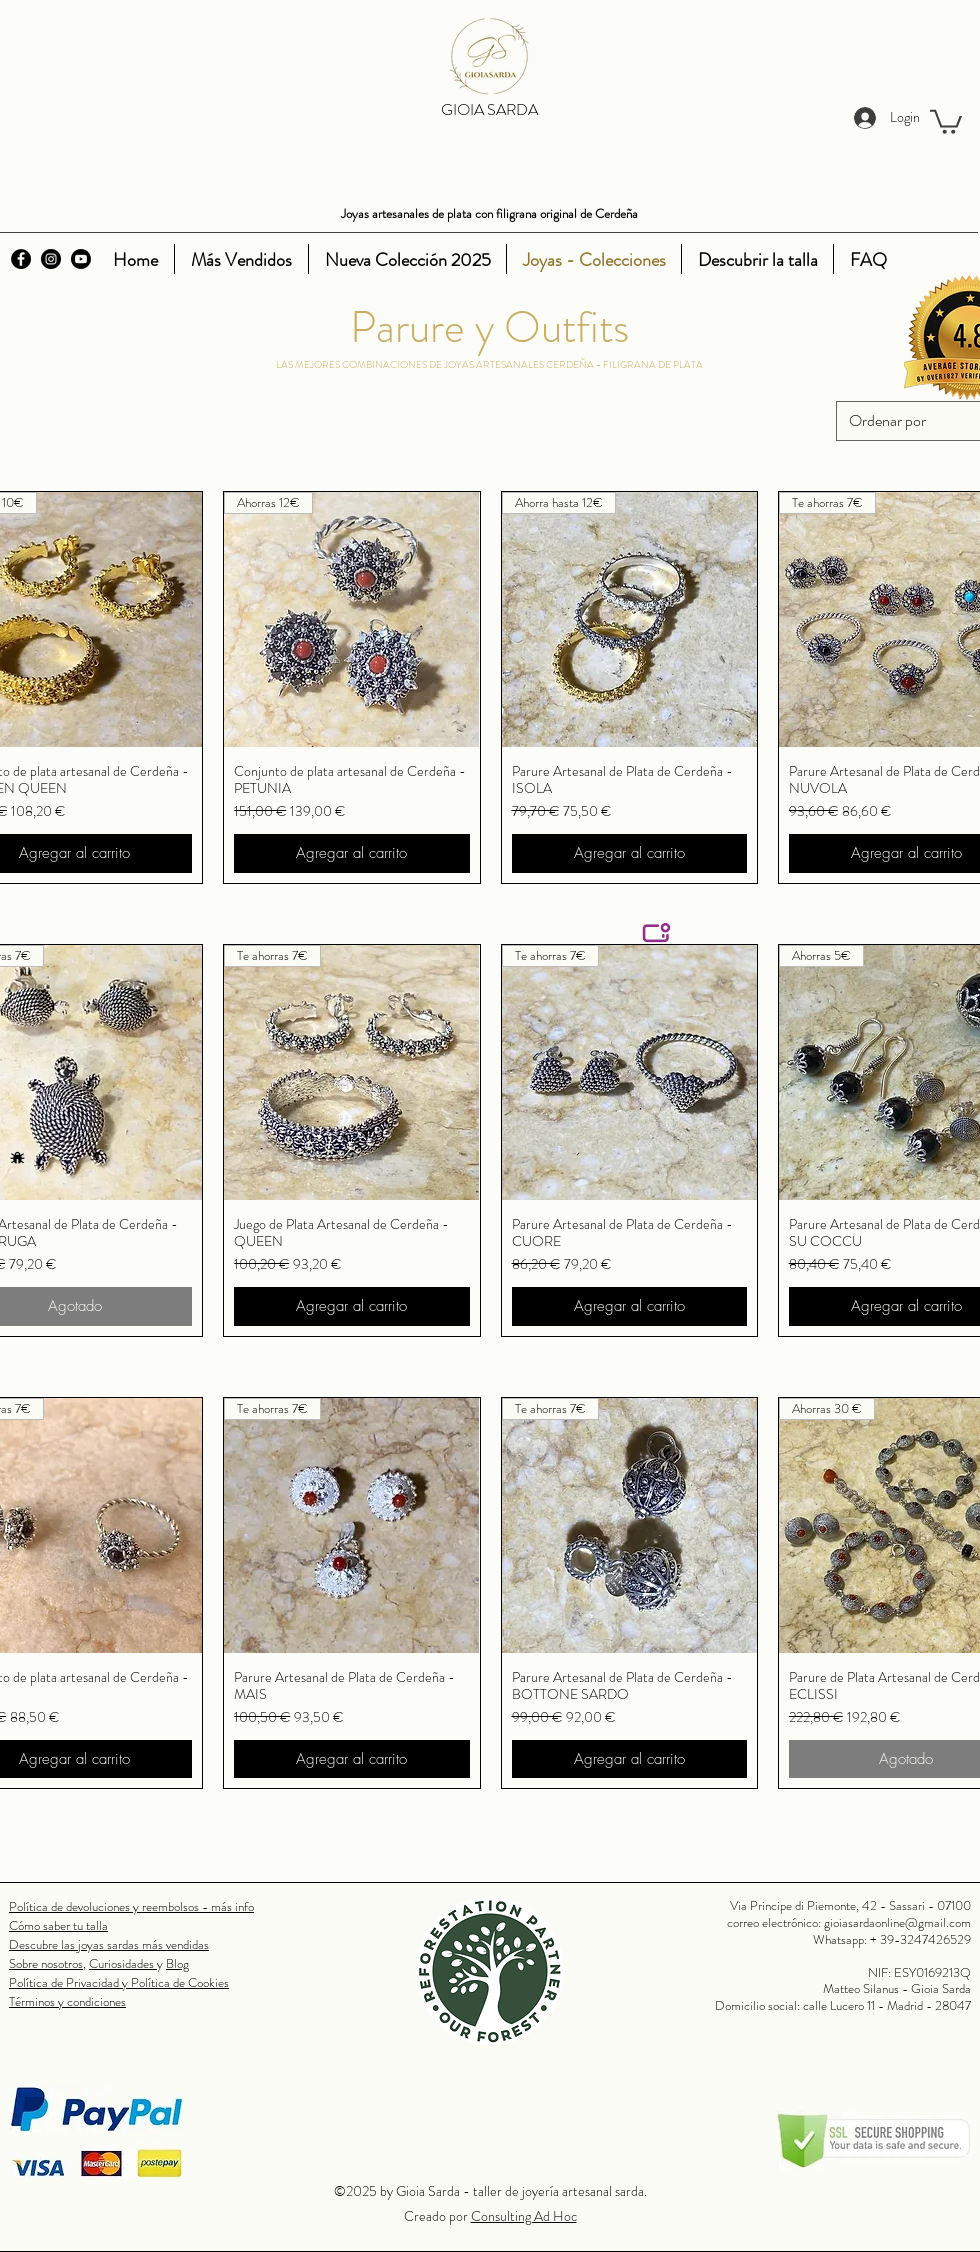  I want to click on access phone camera settings, so click(656, 932).